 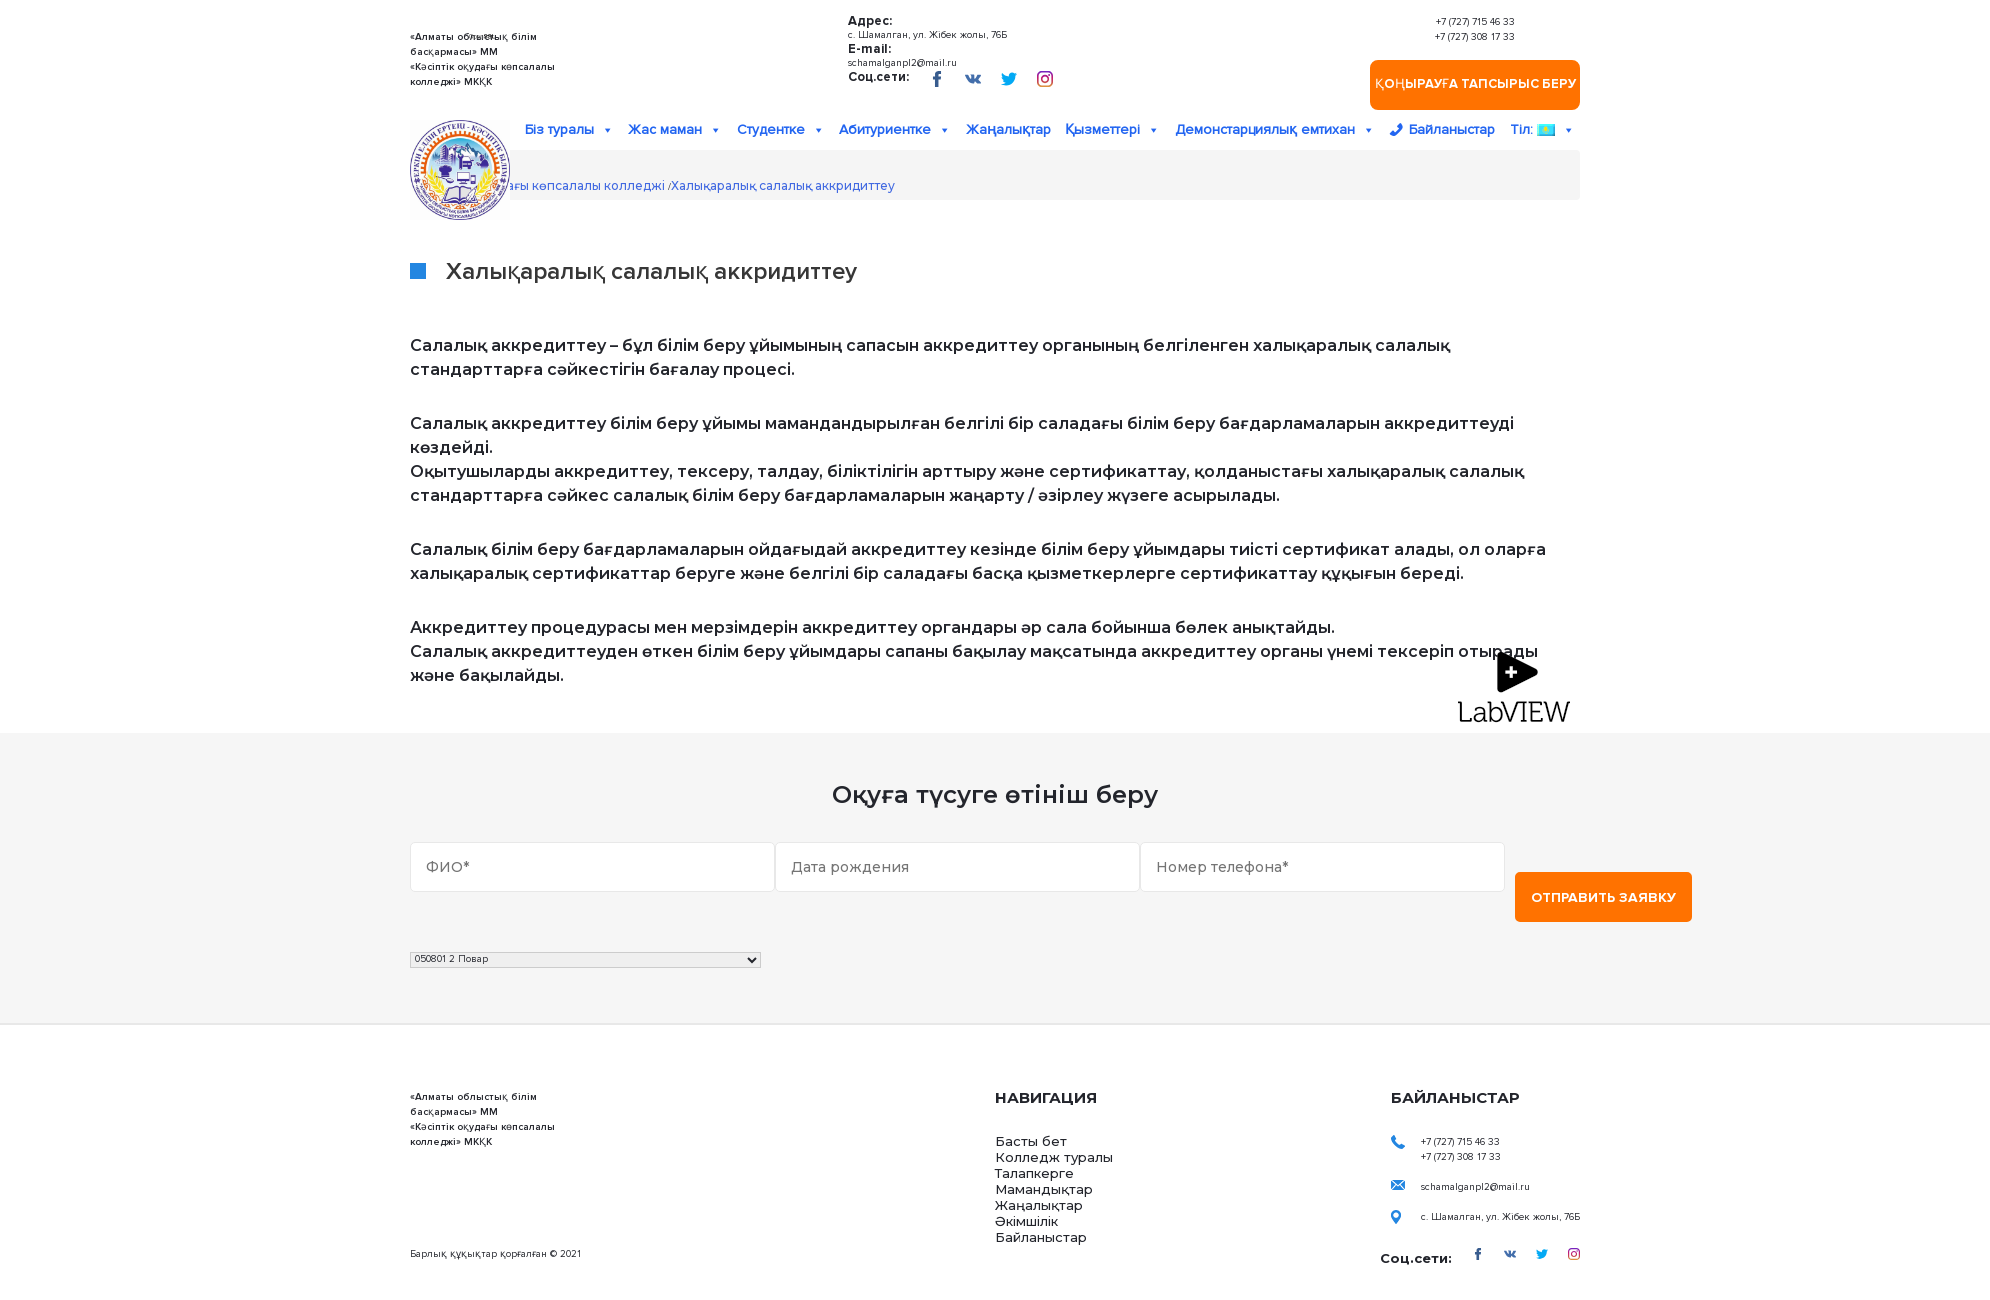 What do you see at coordinates (1514, 687) in the screenshot?
I see `open LabVIEW application` at bounding box center [1514, 687].